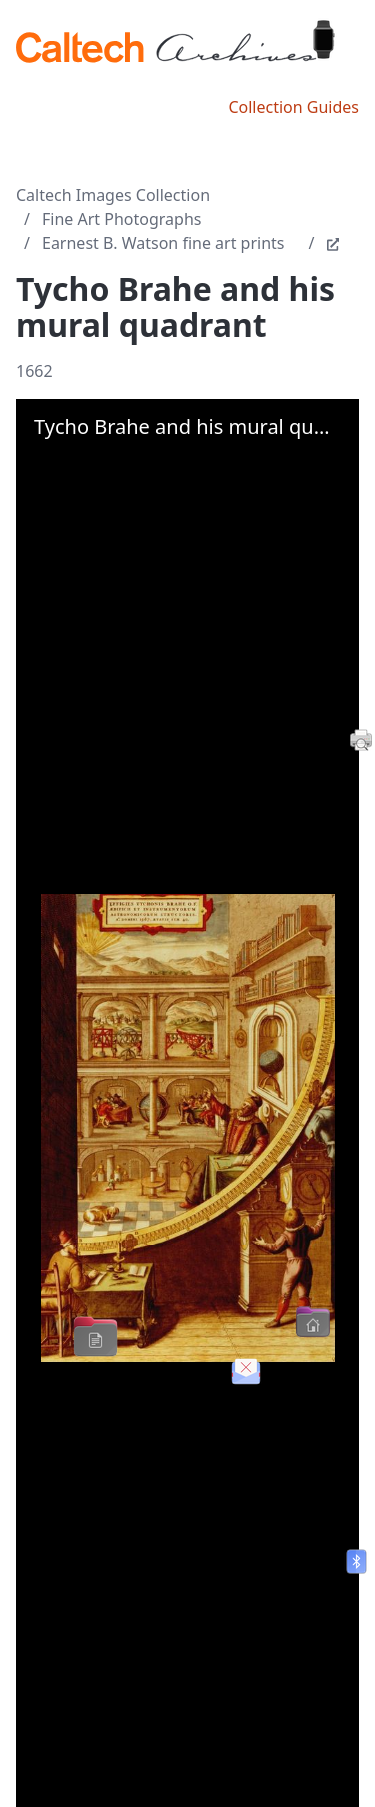  What do you see at coordinates (323, 39) in the screenshot?
I see `apple watch device icon` at bounding box center [323, 39].